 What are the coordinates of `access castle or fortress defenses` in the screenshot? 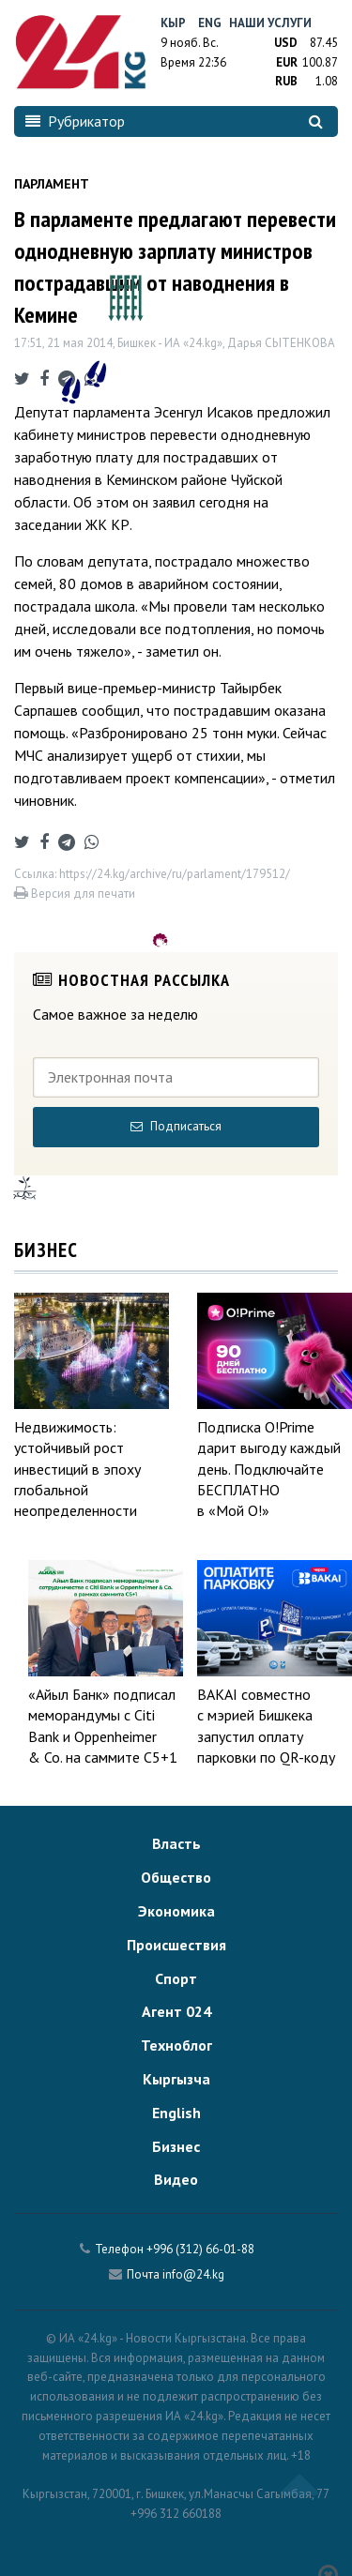 It's located at (125, 297).